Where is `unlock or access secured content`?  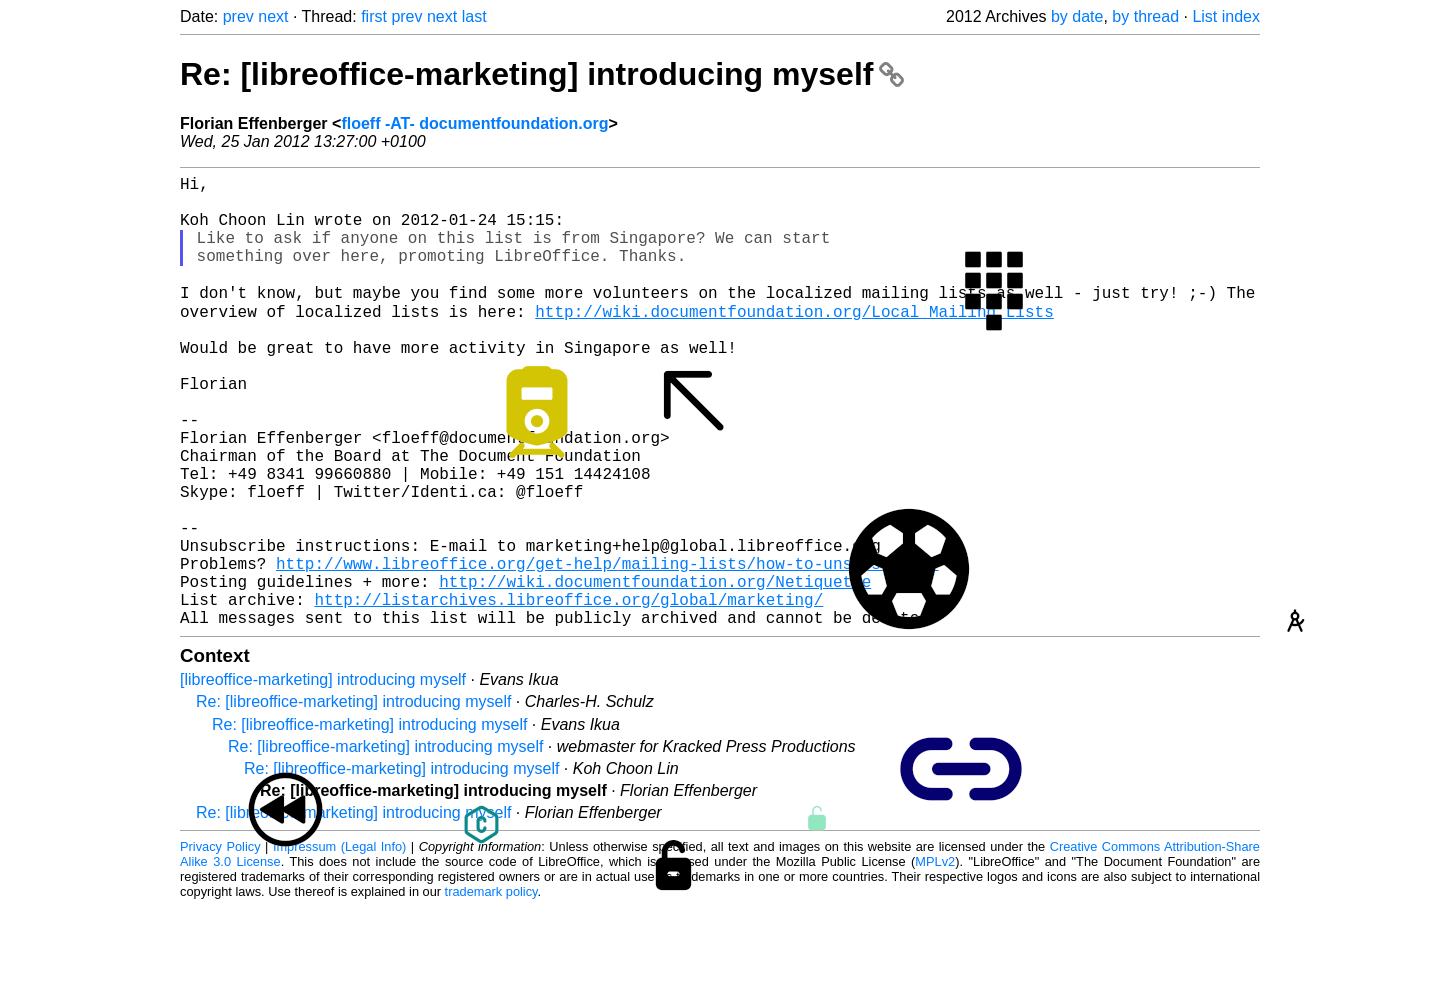 unlock or access secured content is located at coordinates (817, 818).